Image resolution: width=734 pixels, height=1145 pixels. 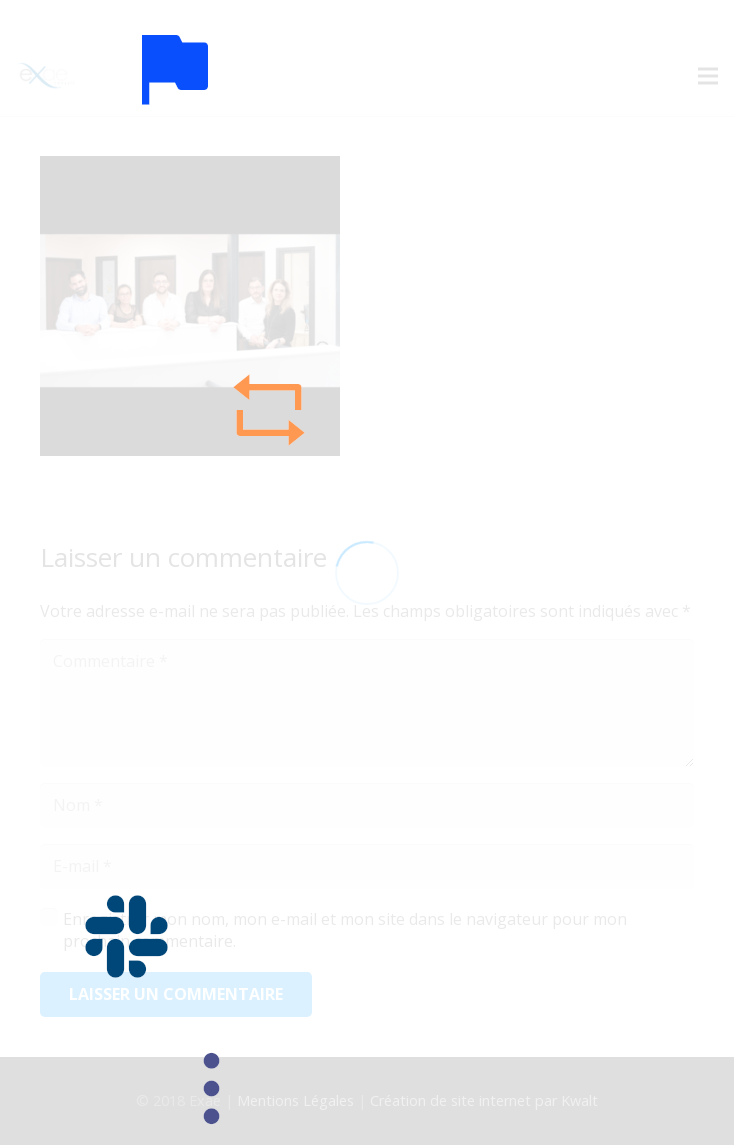 What do you see at coordinates (211, 1088) in the screenshot?
I see `open more options menu` at bounding box center [211, 1088].